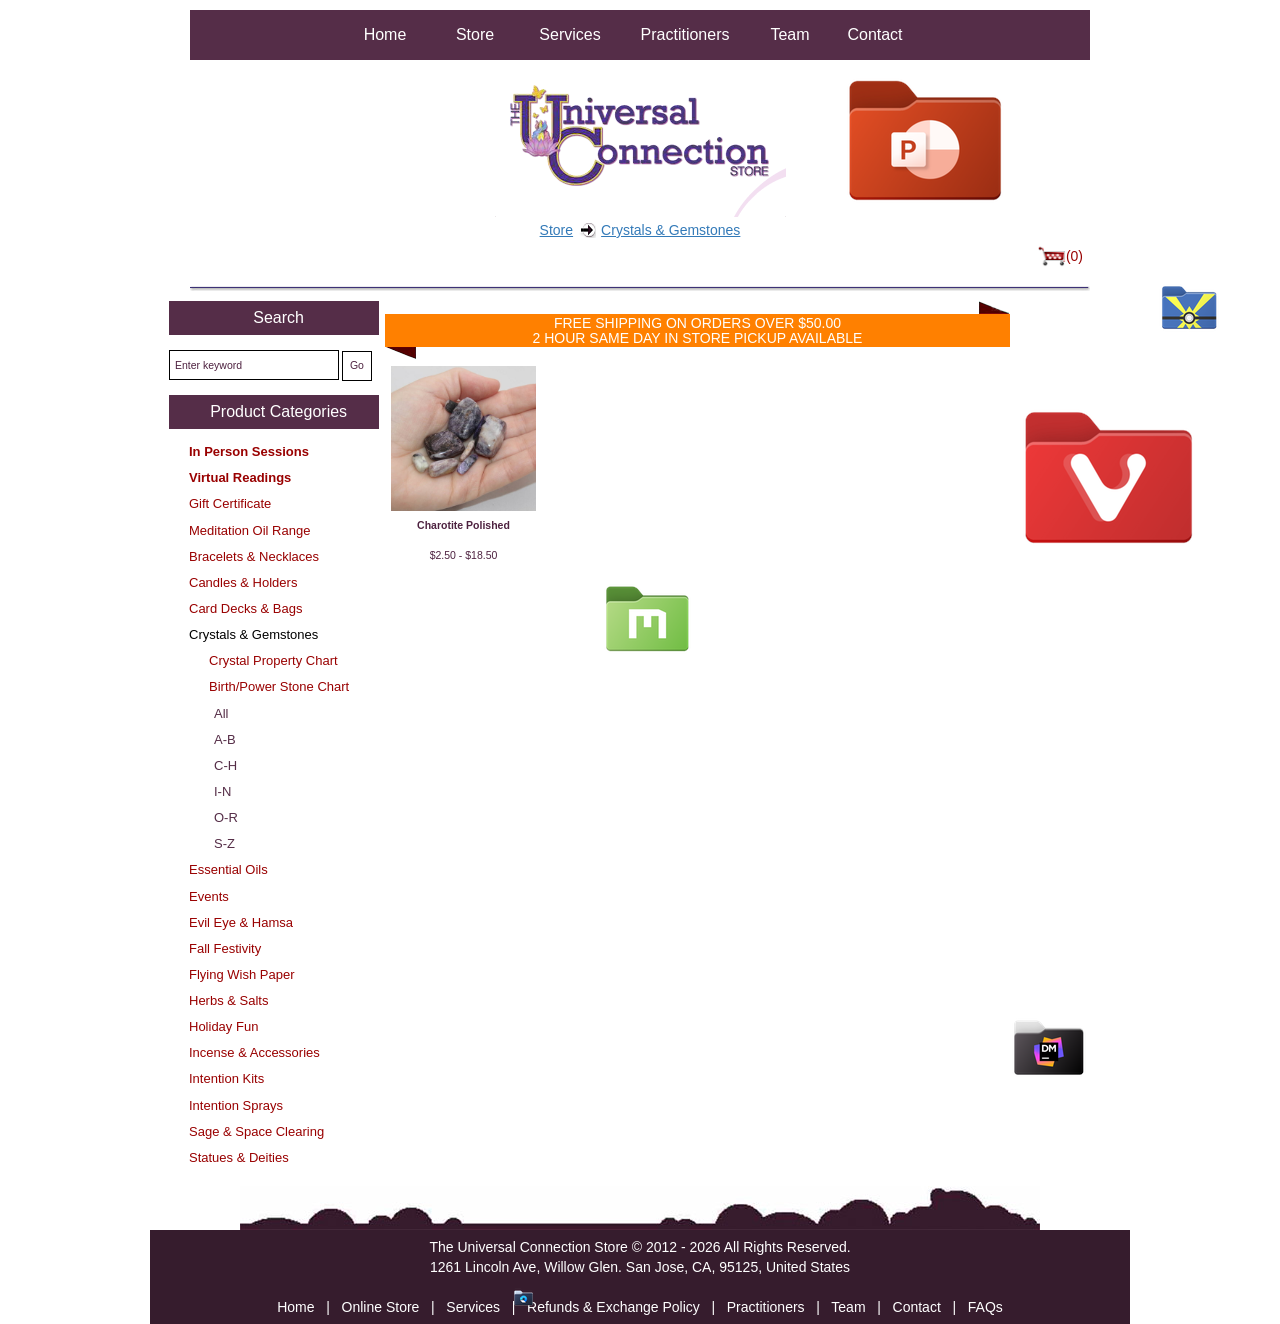 This screenshot has height=1324, width=1280. I want to click on open vivaldi browser downloads folder, so click(1108, 482).